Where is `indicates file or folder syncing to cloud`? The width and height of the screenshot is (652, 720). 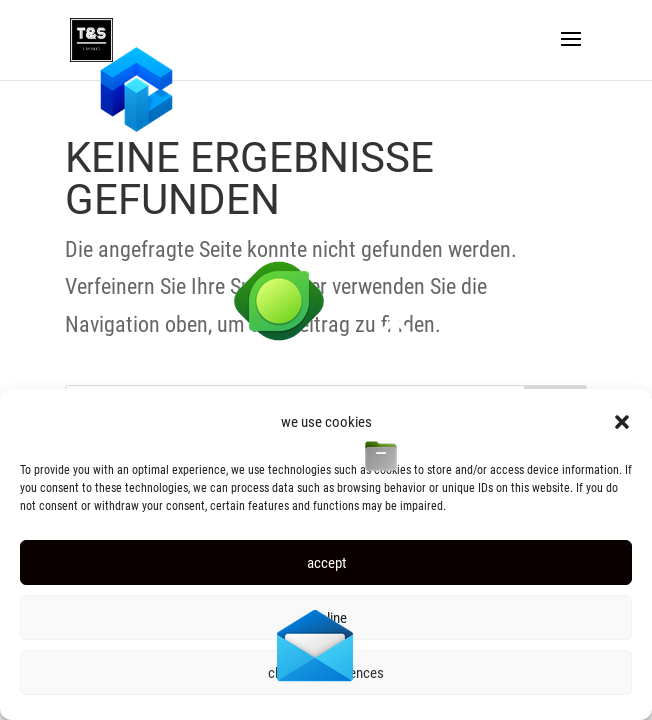 indicates file or folder syncing to cloud is located at coordinates (395, 344).